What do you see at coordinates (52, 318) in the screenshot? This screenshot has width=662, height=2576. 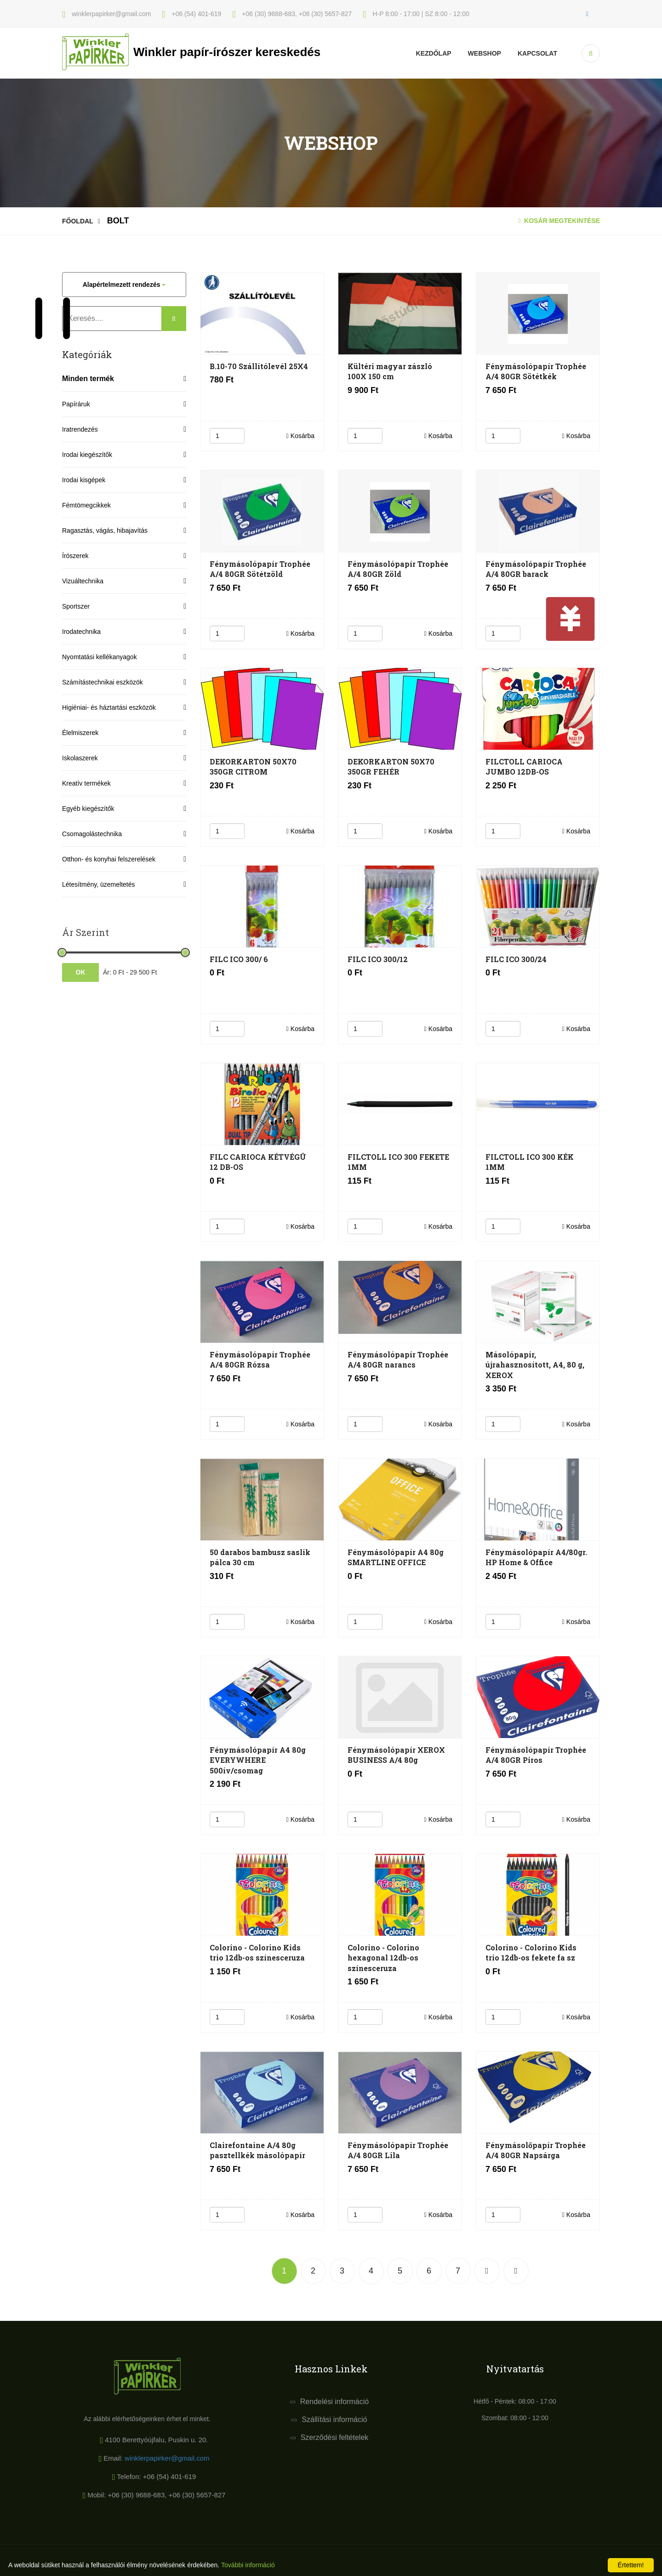 I see `pause media playback` at bounding box center [52, 318].